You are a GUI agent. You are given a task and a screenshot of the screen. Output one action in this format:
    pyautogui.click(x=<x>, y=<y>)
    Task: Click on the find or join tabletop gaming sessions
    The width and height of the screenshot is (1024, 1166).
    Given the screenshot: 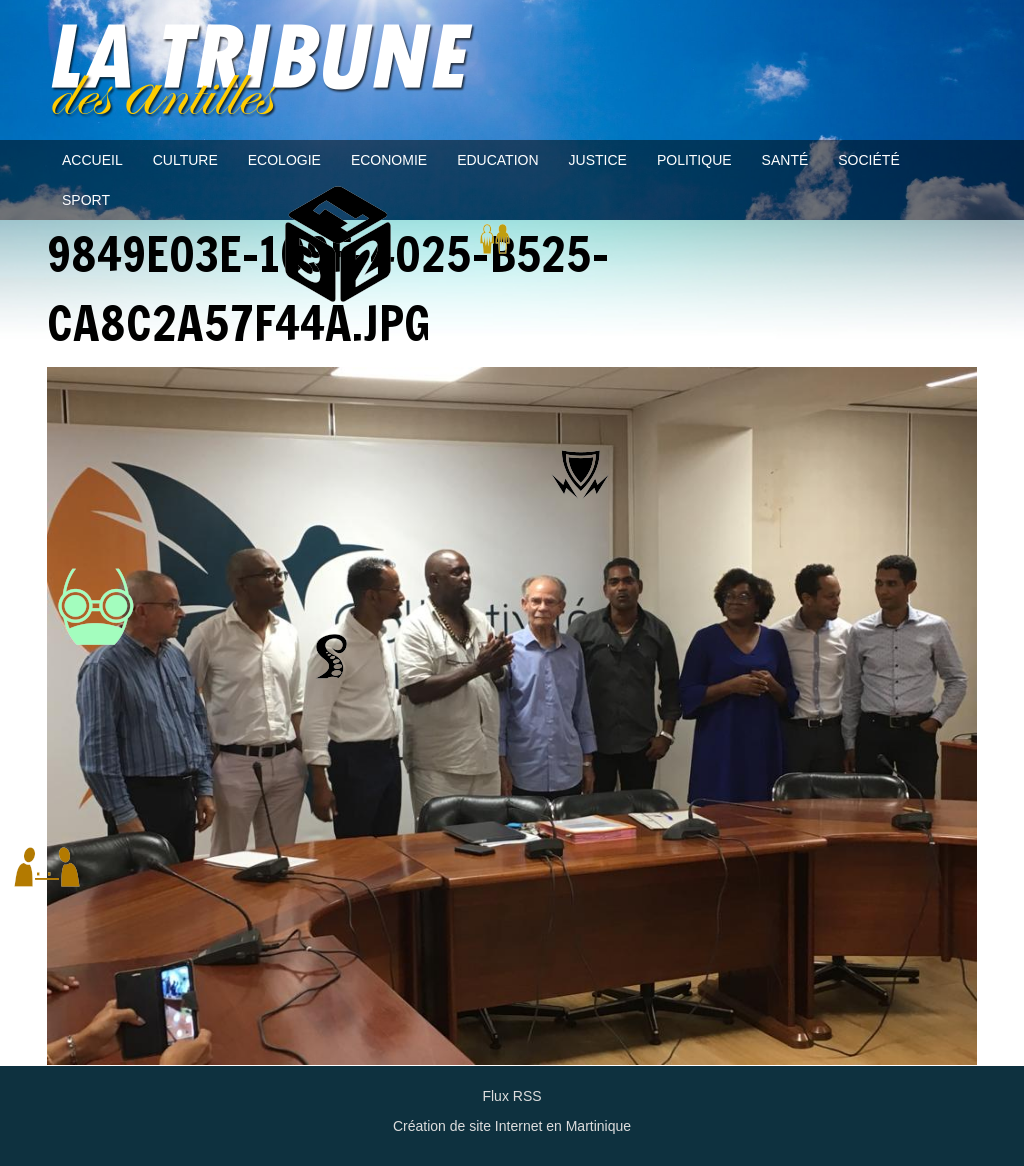 What is the action you would take?
    pyautogui.click(x=47, y=867)
    